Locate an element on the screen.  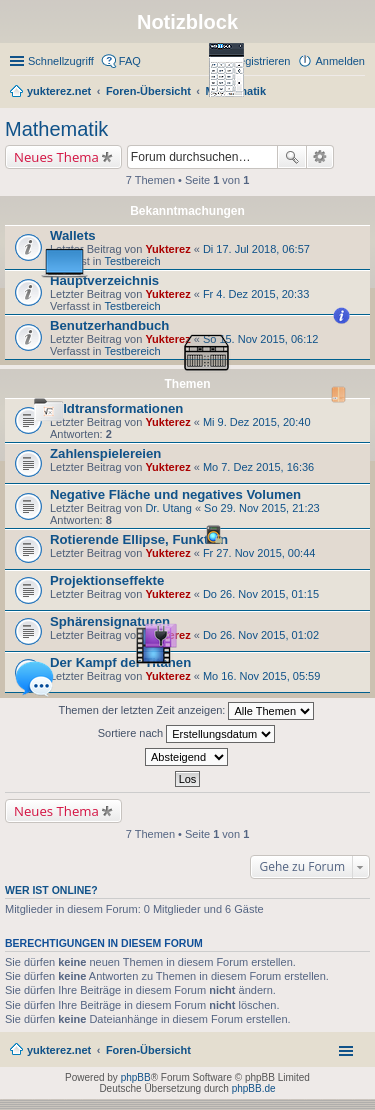
view more information about this item is located at coordinates (341, 315).